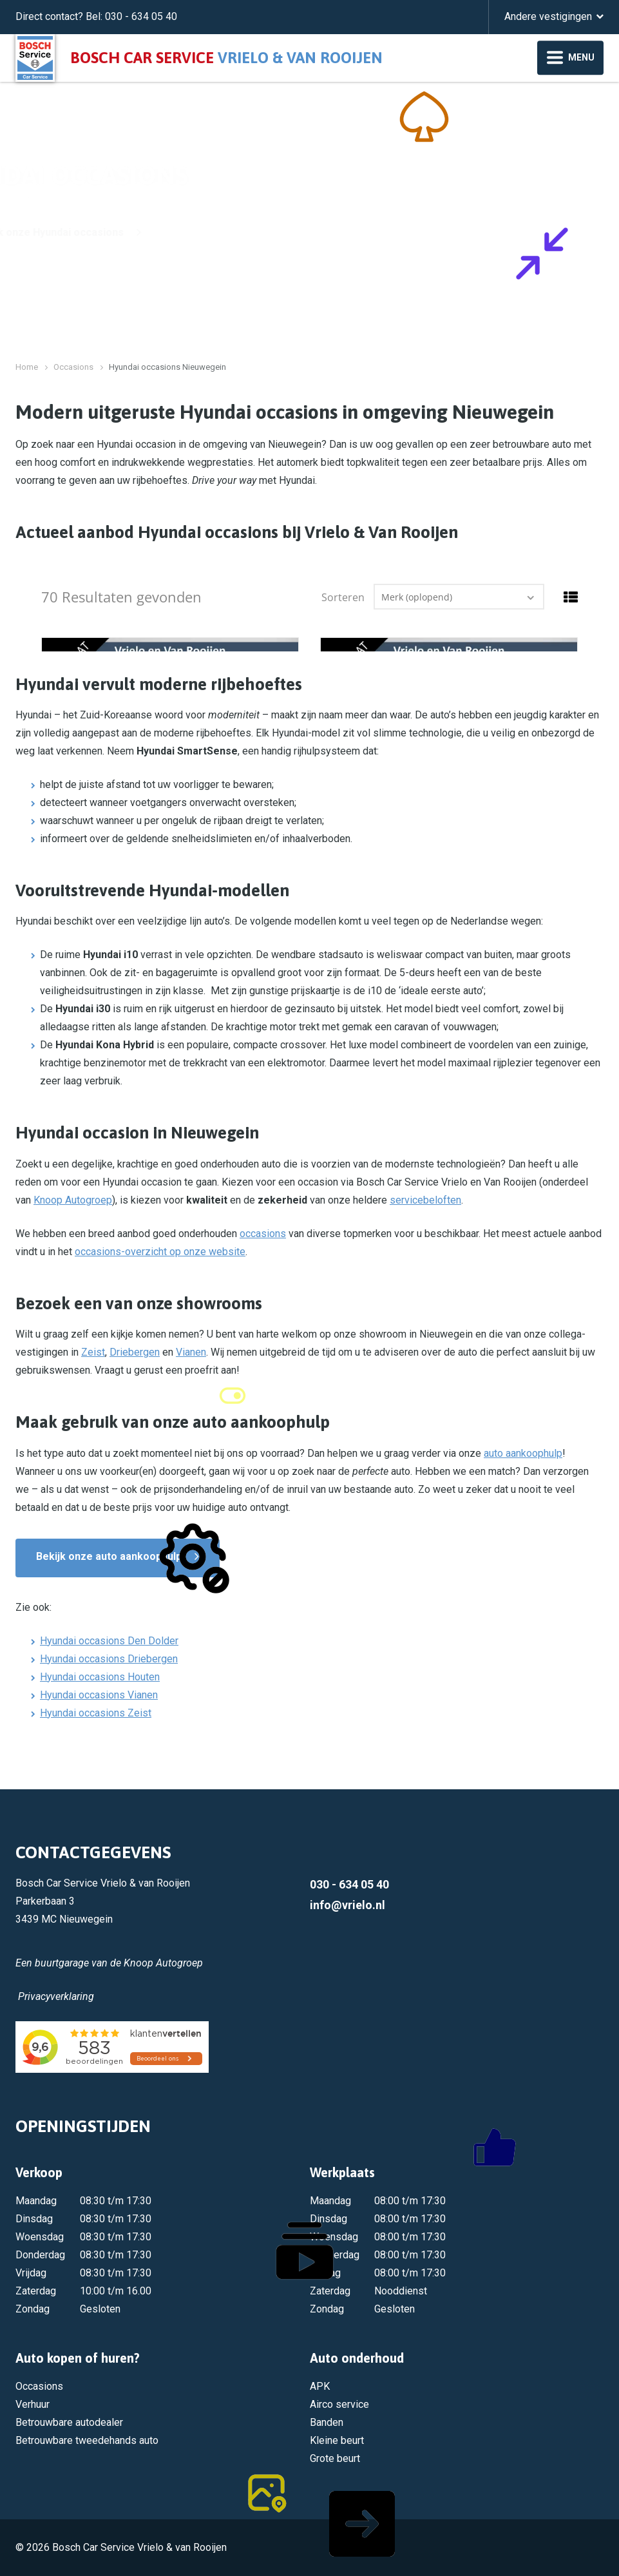  Describe the element at coordinates (266, 2492) in the screenshot. I see `pin a photo to a specific location` at that location.